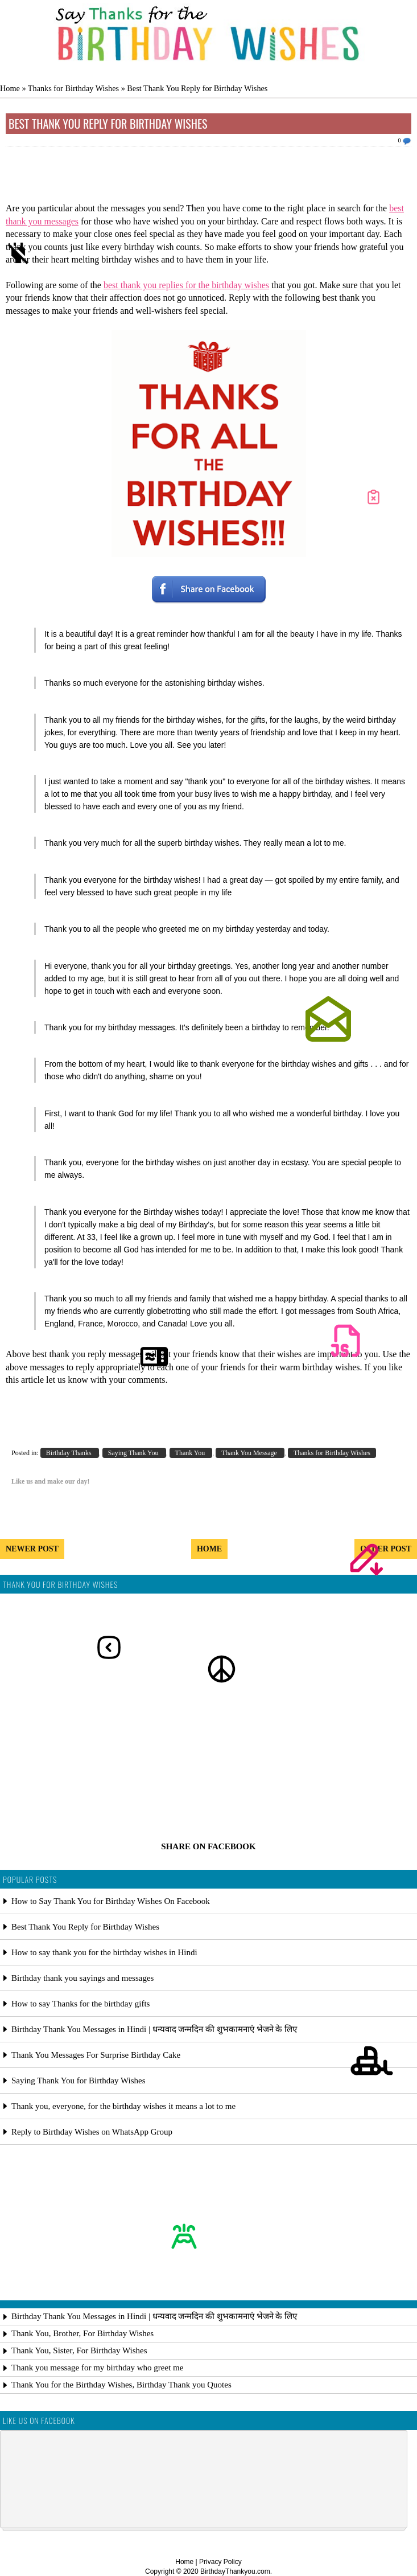 This screenshot has width=417, height=2576. I want to click on peace symbol or anti-war indicator, so click(221, 1669).